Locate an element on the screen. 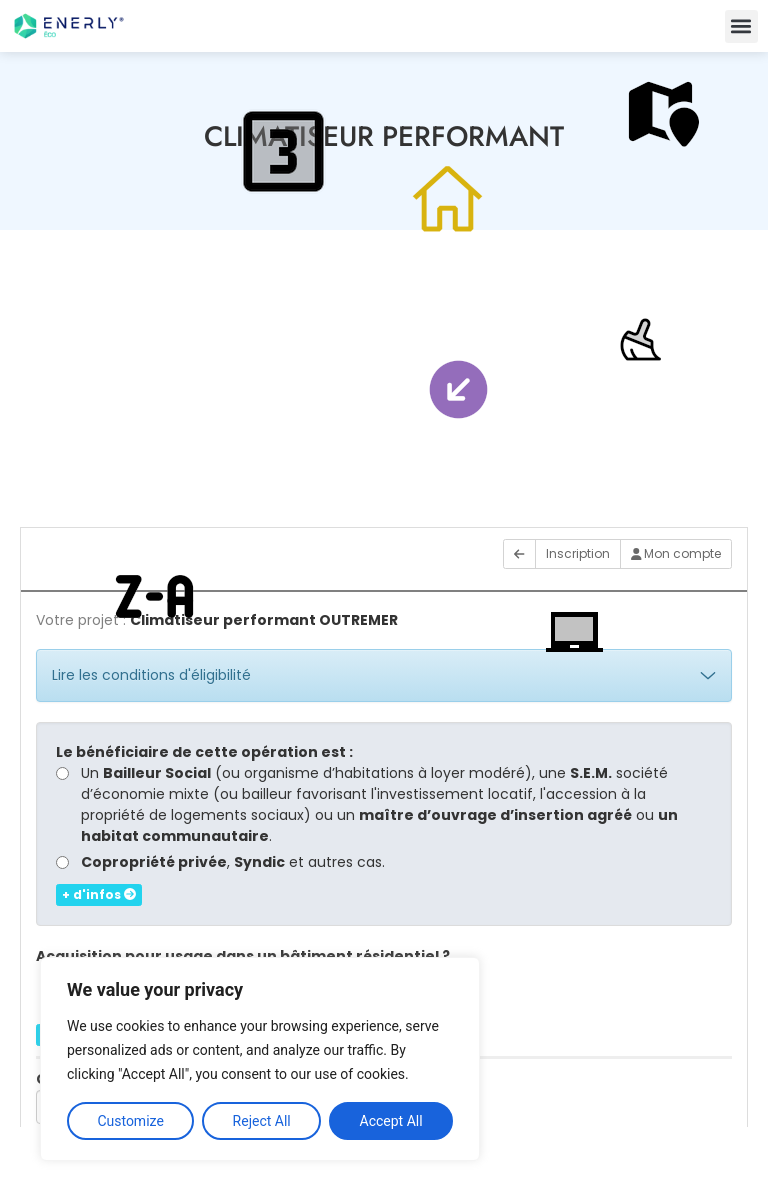 This screenshot has width=768, height=1201. navigate to the home screen is located at coordinates (447, 200).